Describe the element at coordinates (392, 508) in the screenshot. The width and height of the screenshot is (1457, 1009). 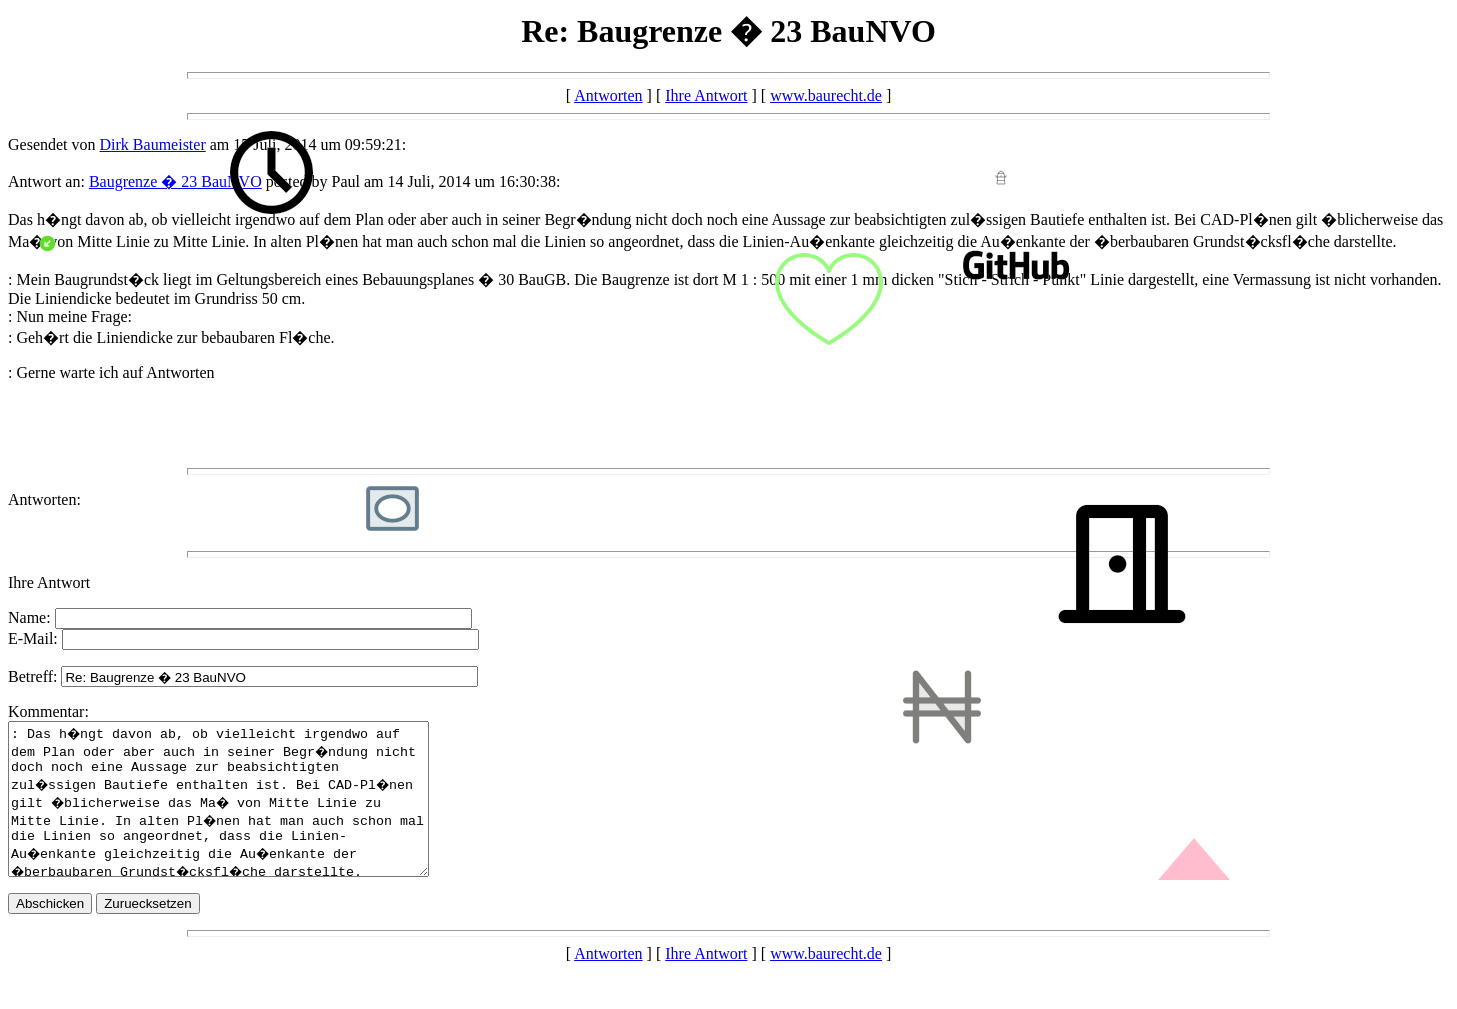
I see `apply vignette effect to image` at that location.